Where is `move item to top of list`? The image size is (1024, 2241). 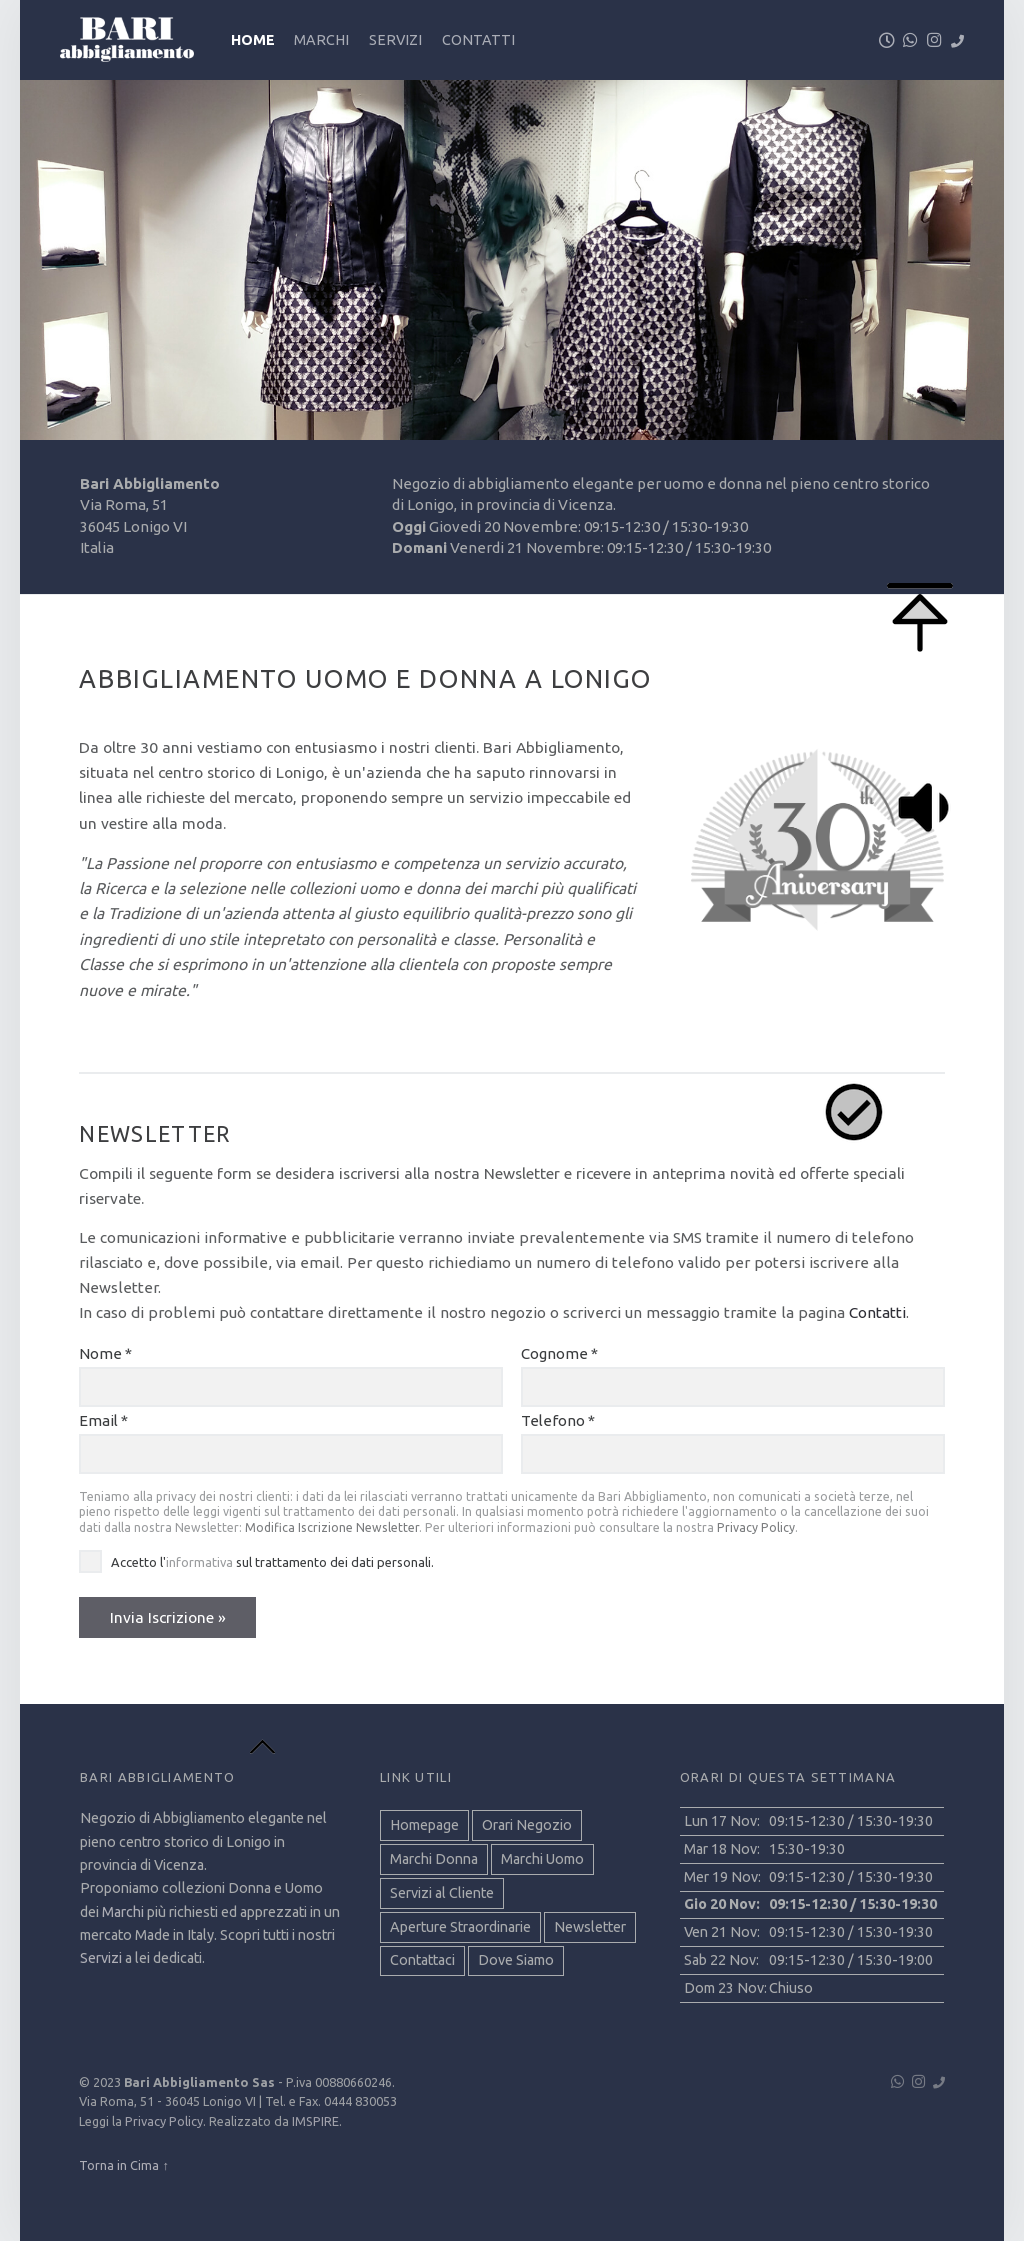 move item to top of list is located at coordinates (920, 616).